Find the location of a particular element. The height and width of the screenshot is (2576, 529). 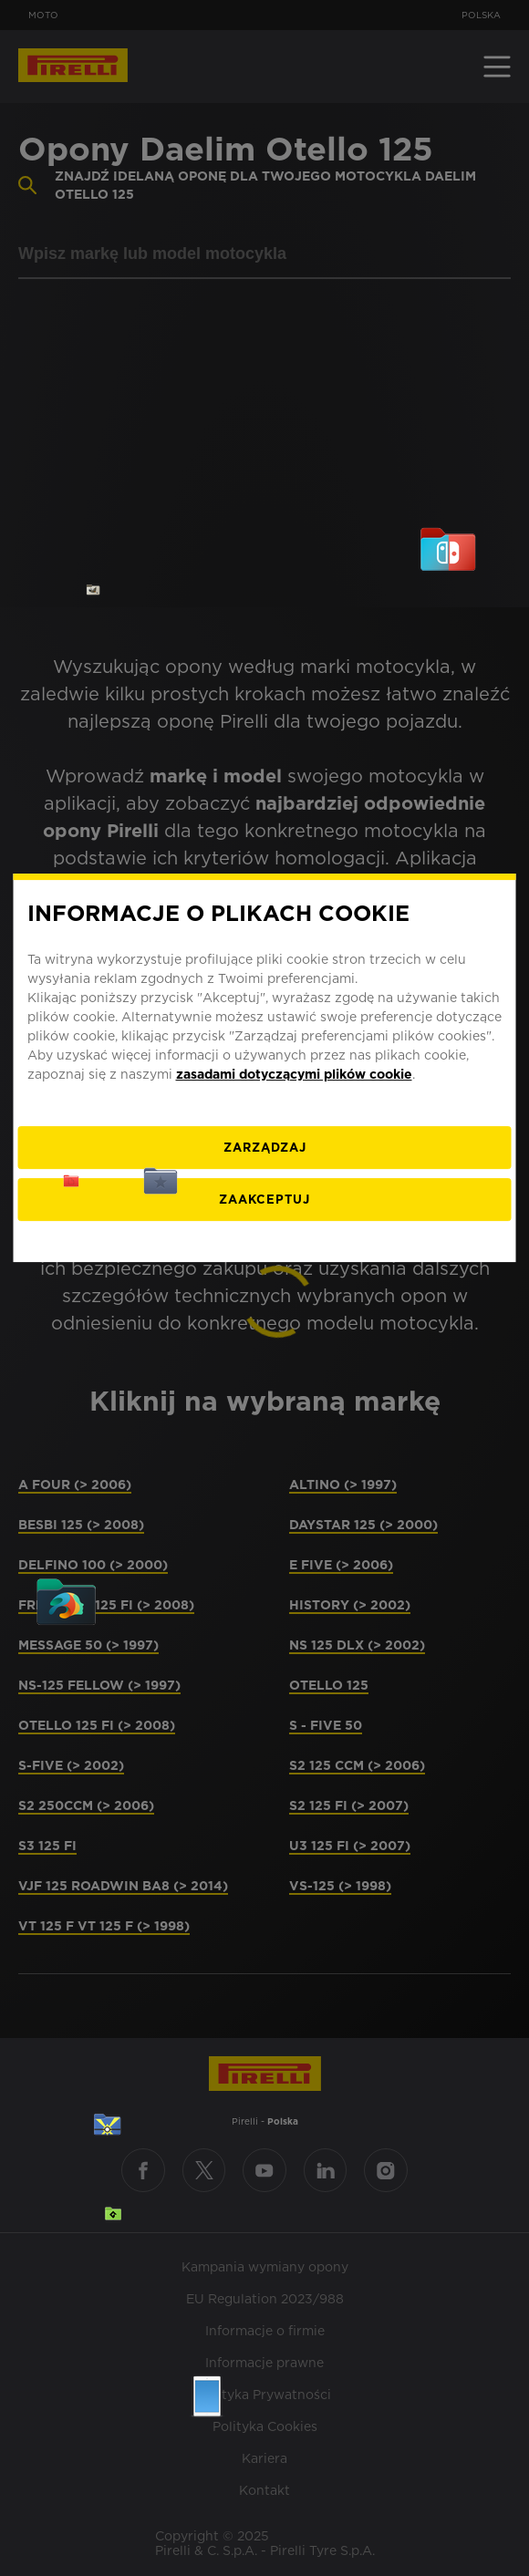

open daz 3d project files folder is located at coordinates (66, 1603).